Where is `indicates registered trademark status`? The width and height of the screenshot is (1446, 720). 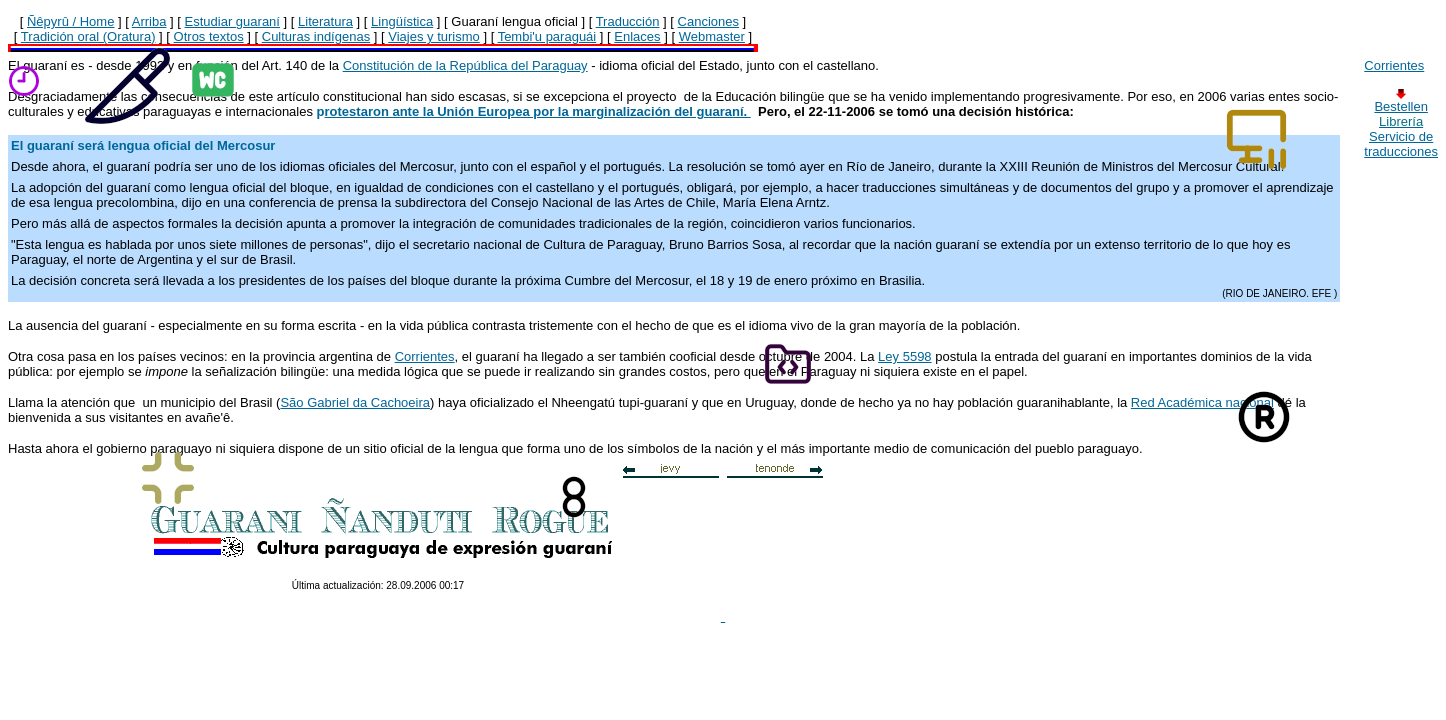
indicates registered trademark status is located at coordinates (1264, 417).